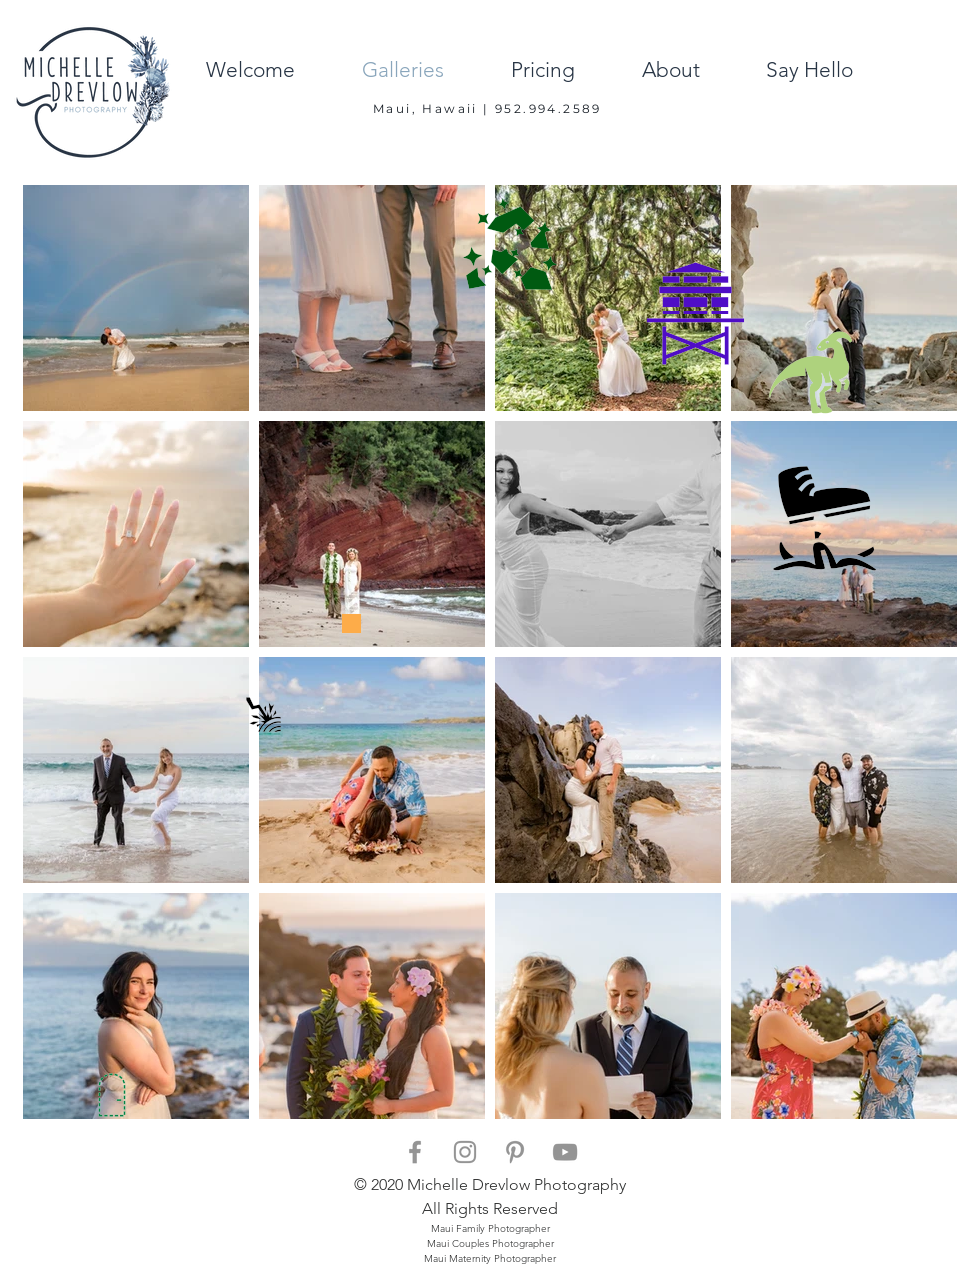 Image resolution: width=980 pixels, height=1267 pixels. Describe the element at coordinates (811, 373) in the screenshot. I see `select parasaurolophus dinosaur character` at that location.